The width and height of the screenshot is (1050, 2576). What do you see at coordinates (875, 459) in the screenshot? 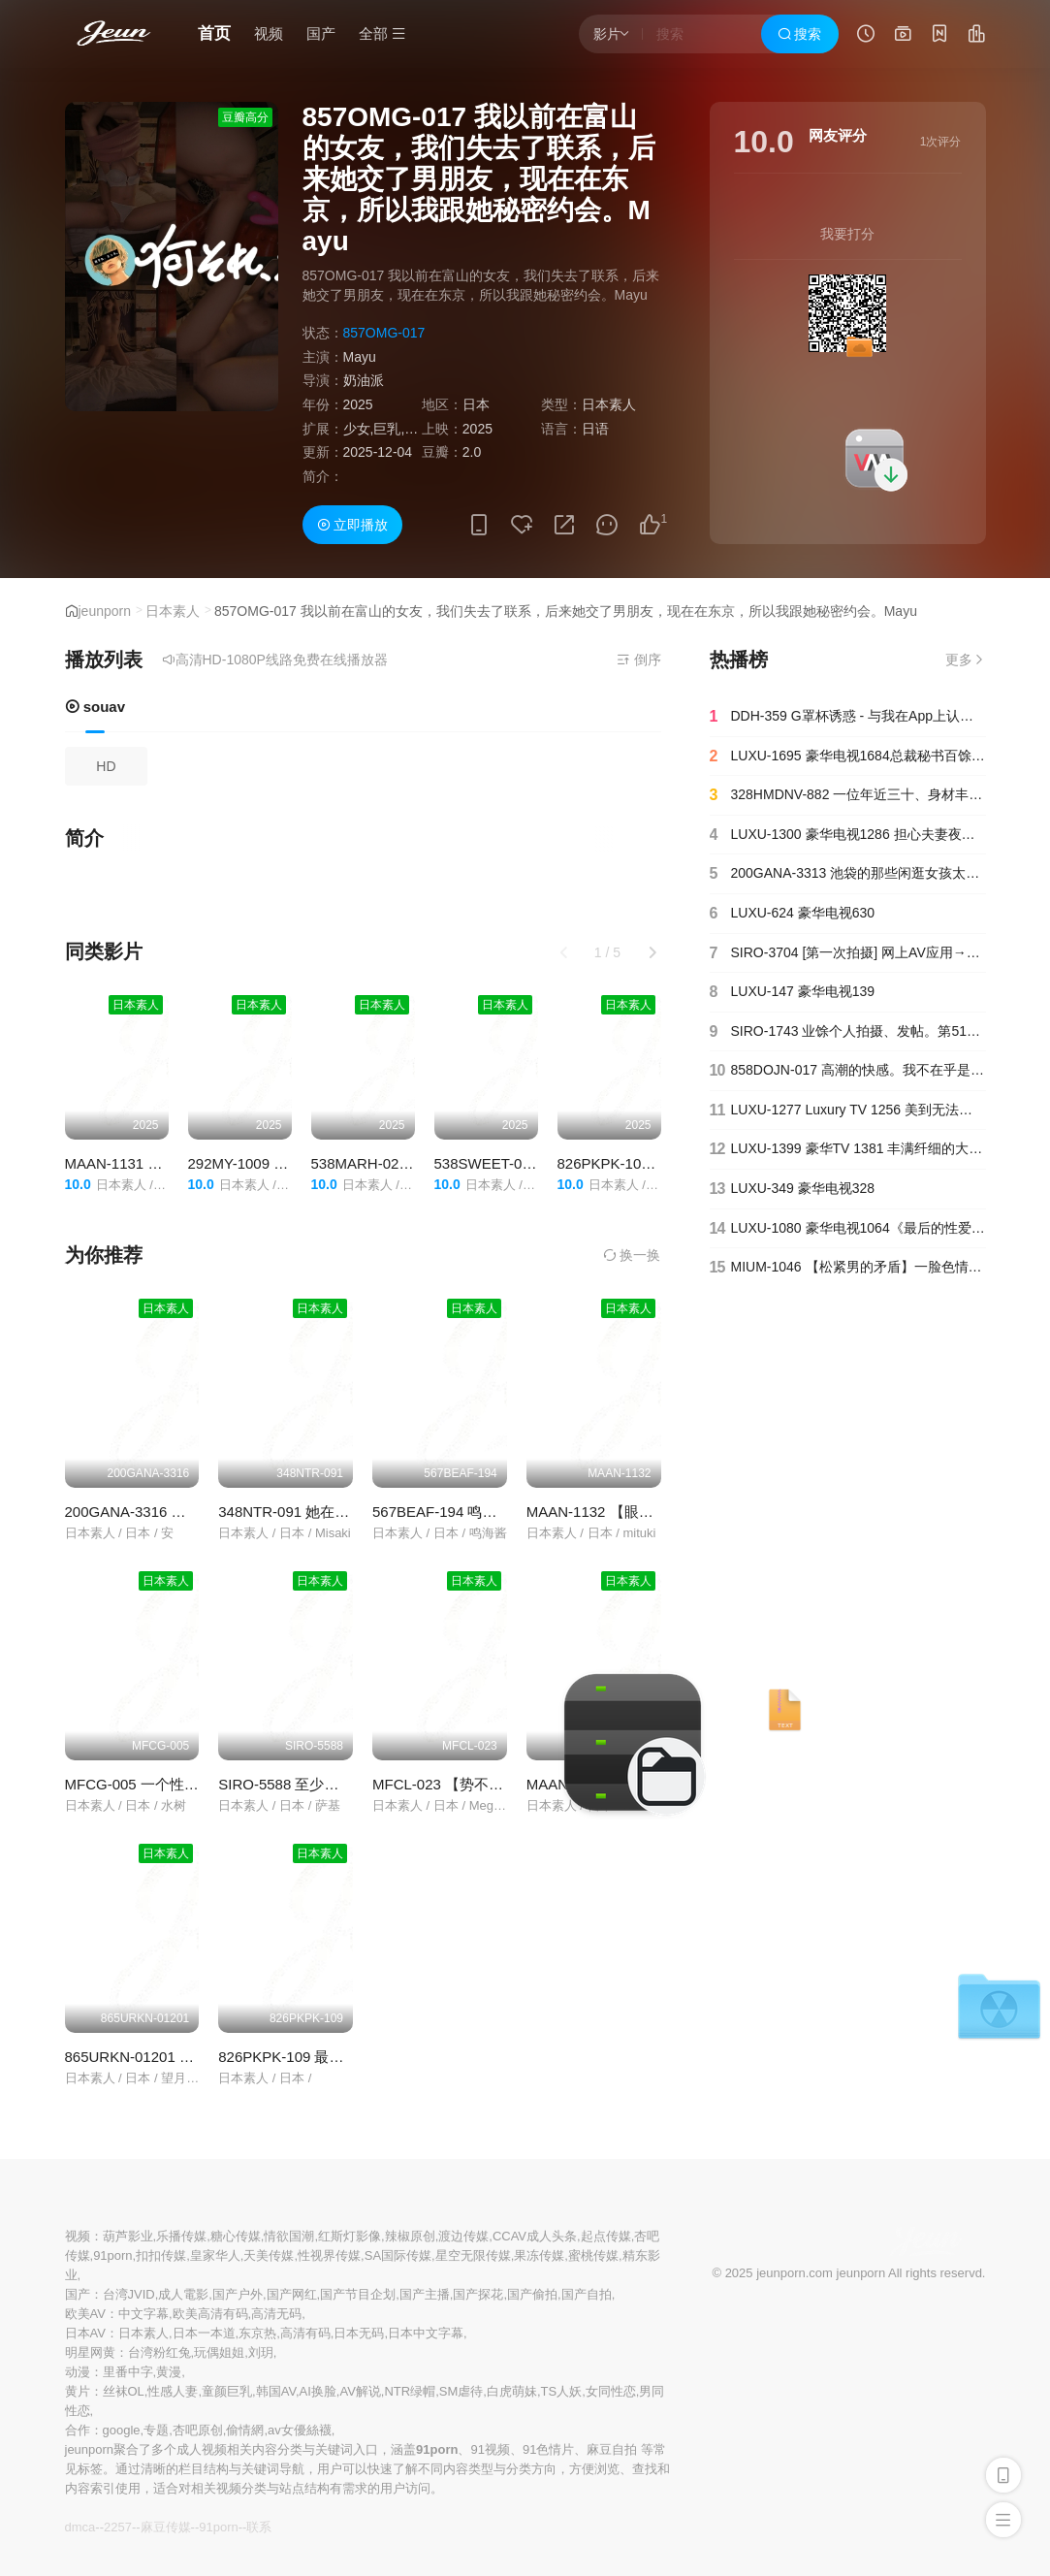
I see `install a new virtual machine` at bounding box center [875, 459].